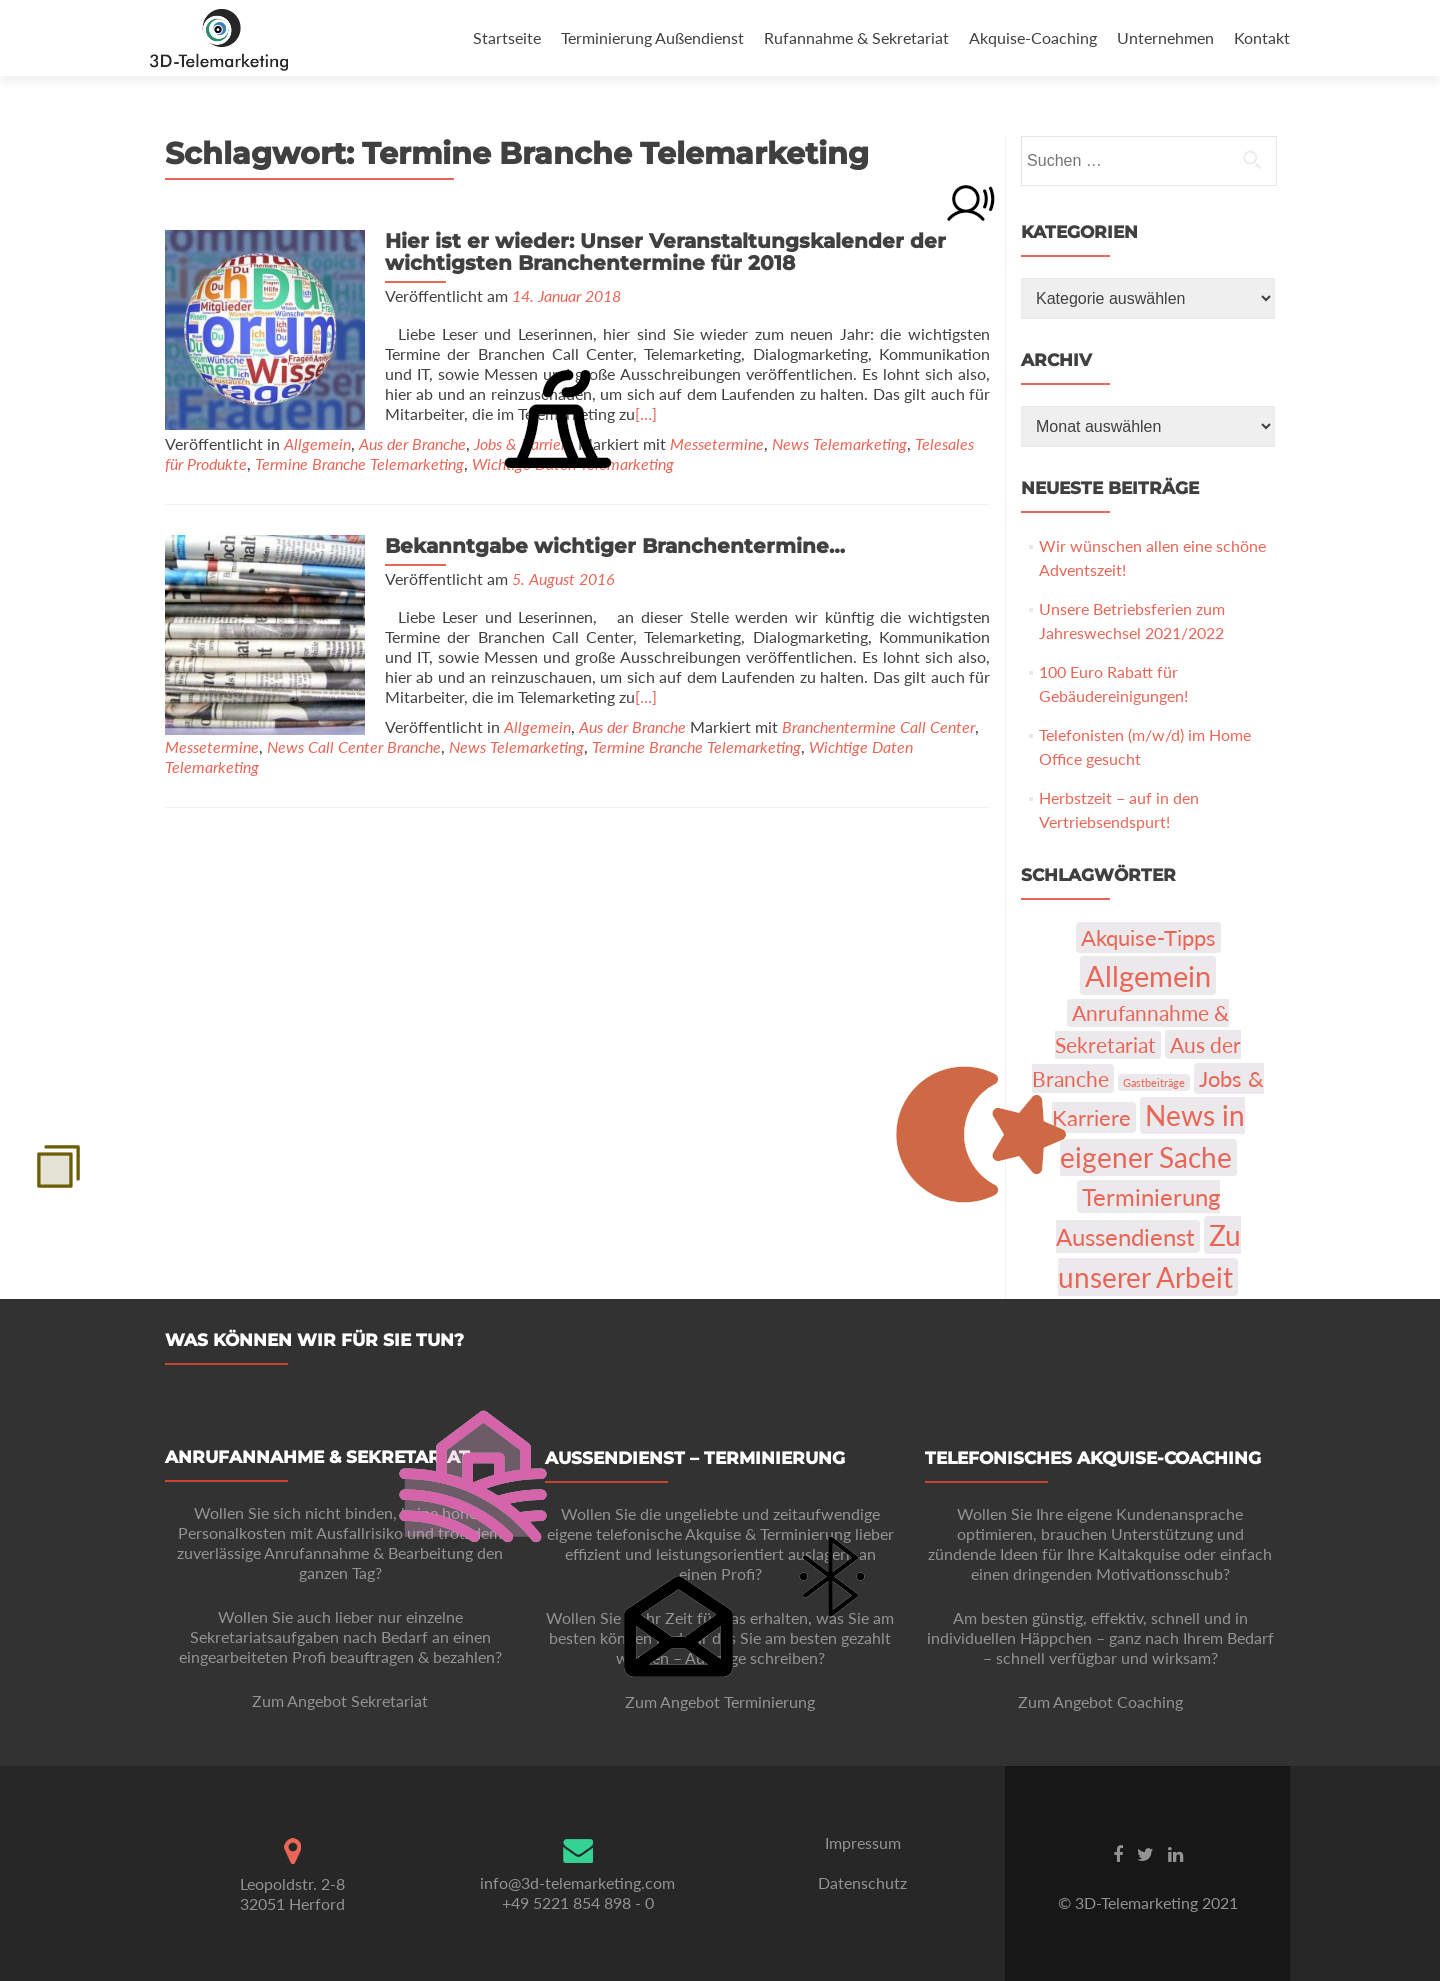  Describe the element at coordinates (970, 203) in the screenshot. I see `user is speaking or broadcasting audio` at that location.